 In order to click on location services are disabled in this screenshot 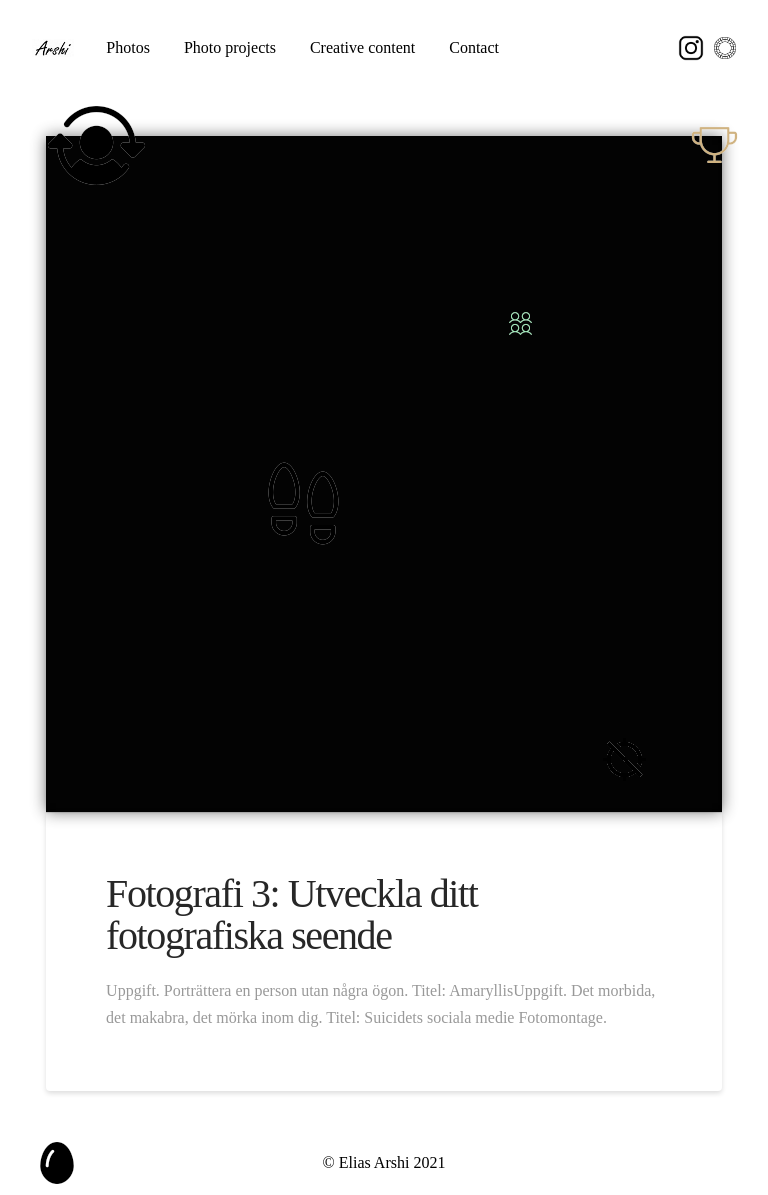, I will do `click(624, 759)`.